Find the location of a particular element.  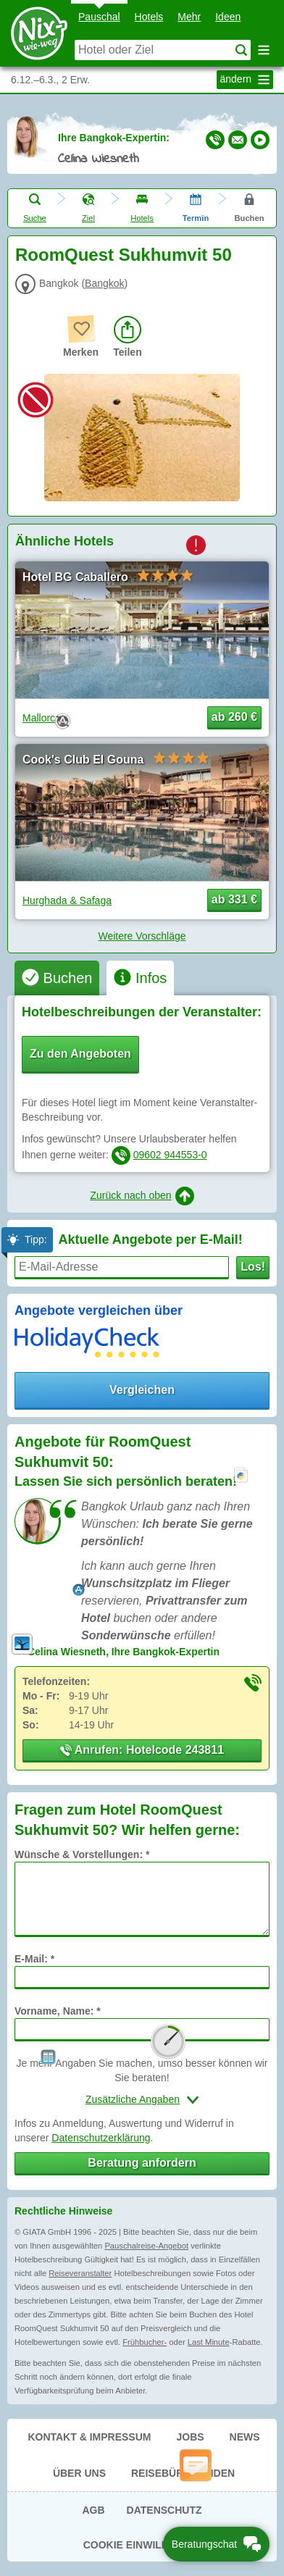

open sysprof system profiler is located at coordinates (168, 2041).